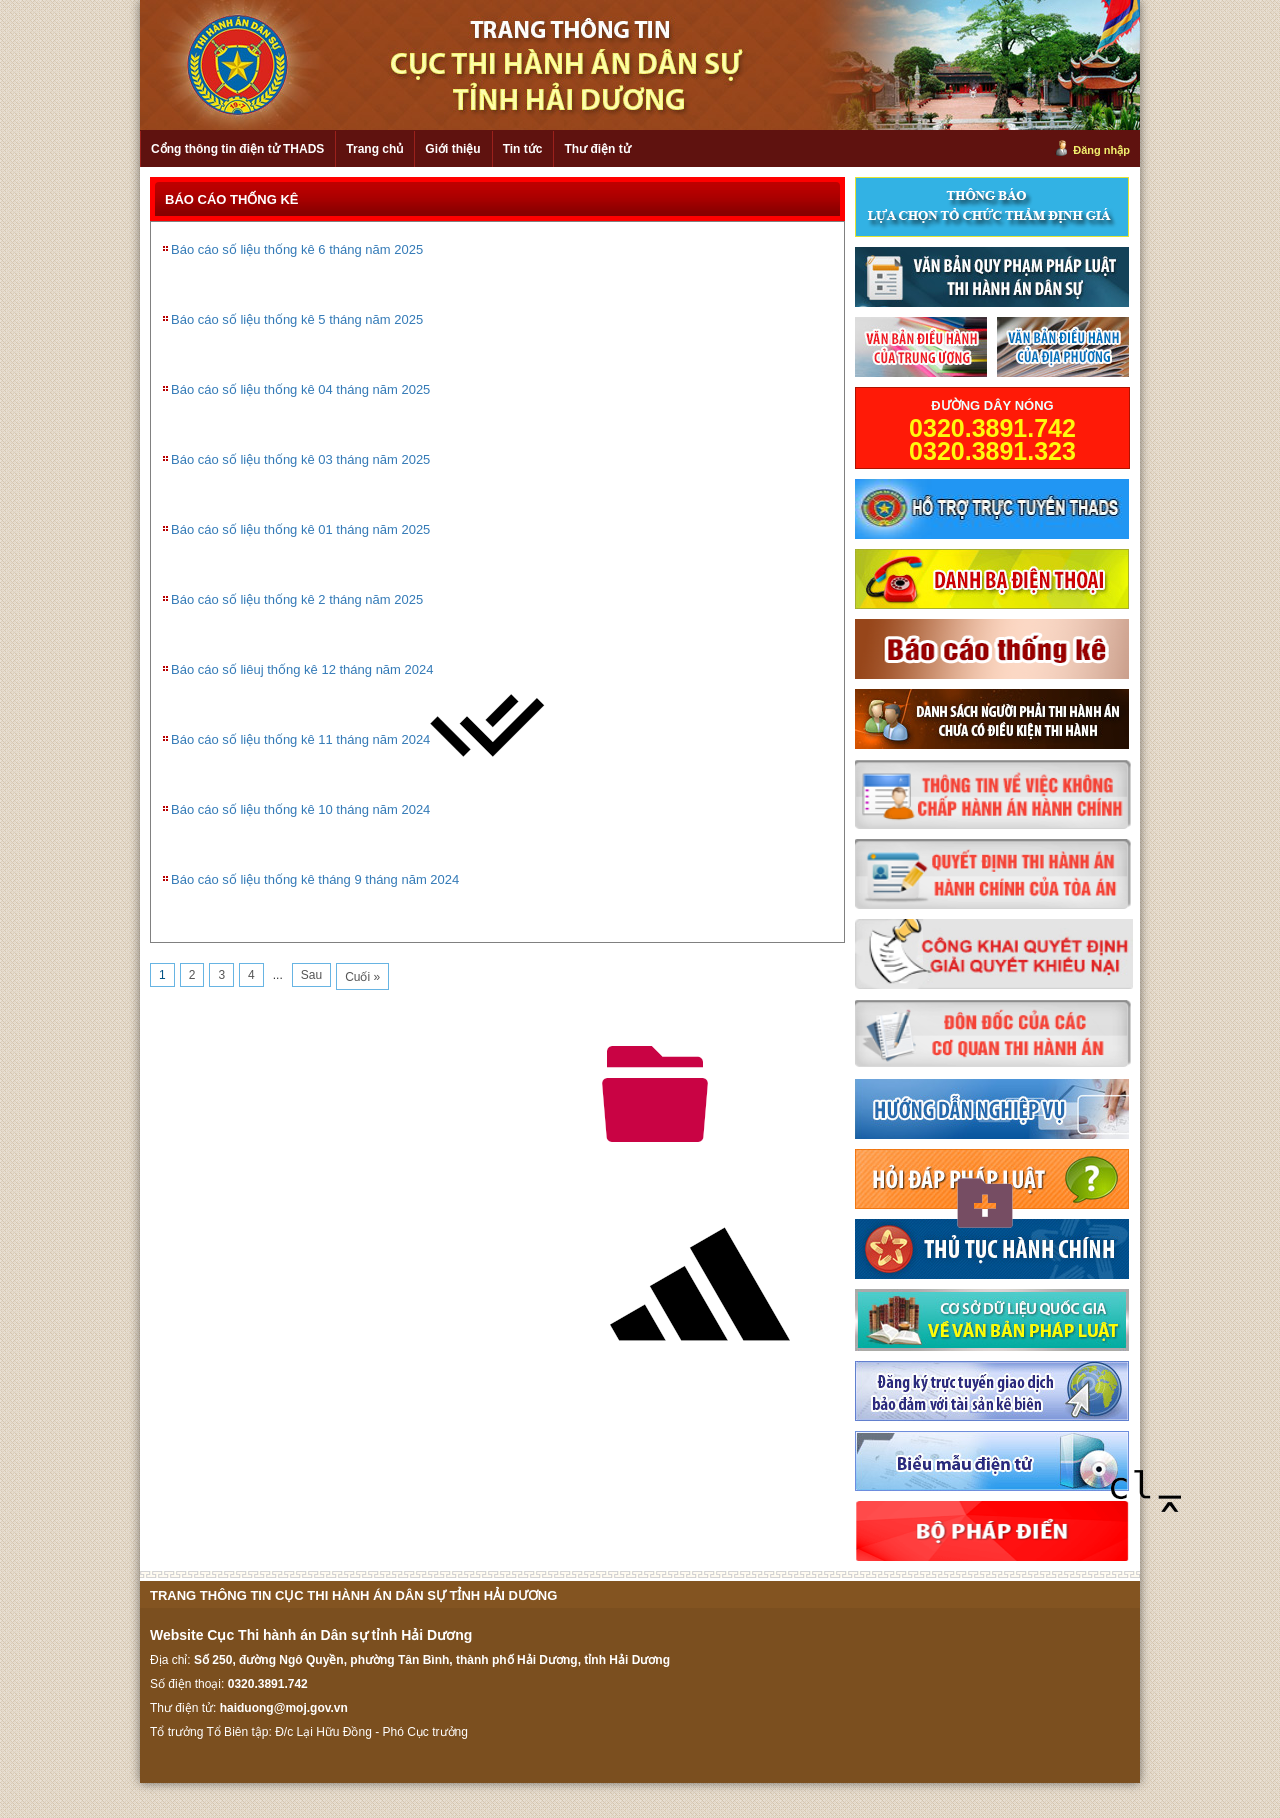  Describe the element at coordinates (1146, 1491) in the screenshot. I see `commitlint logo - a tool for linting commit messages` at that location.